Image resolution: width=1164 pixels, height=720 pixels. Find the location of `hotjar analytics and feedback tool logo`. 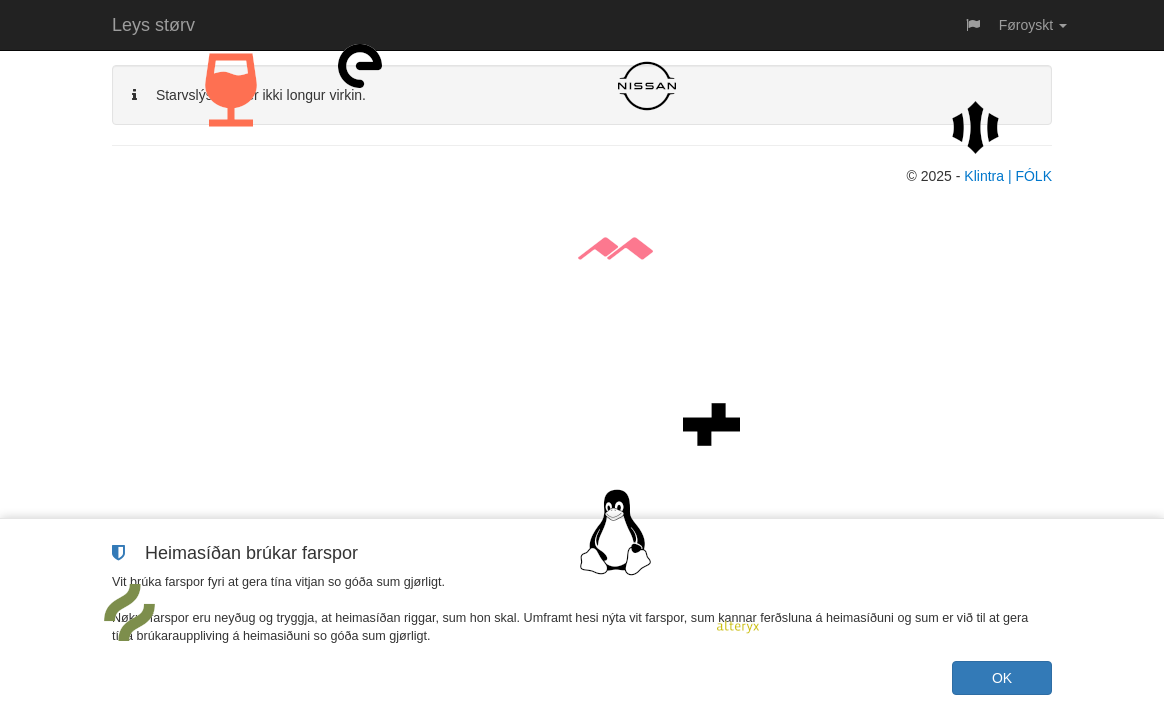

hotjar analytics and feedback tool logo is located at coordinates (129, 612).